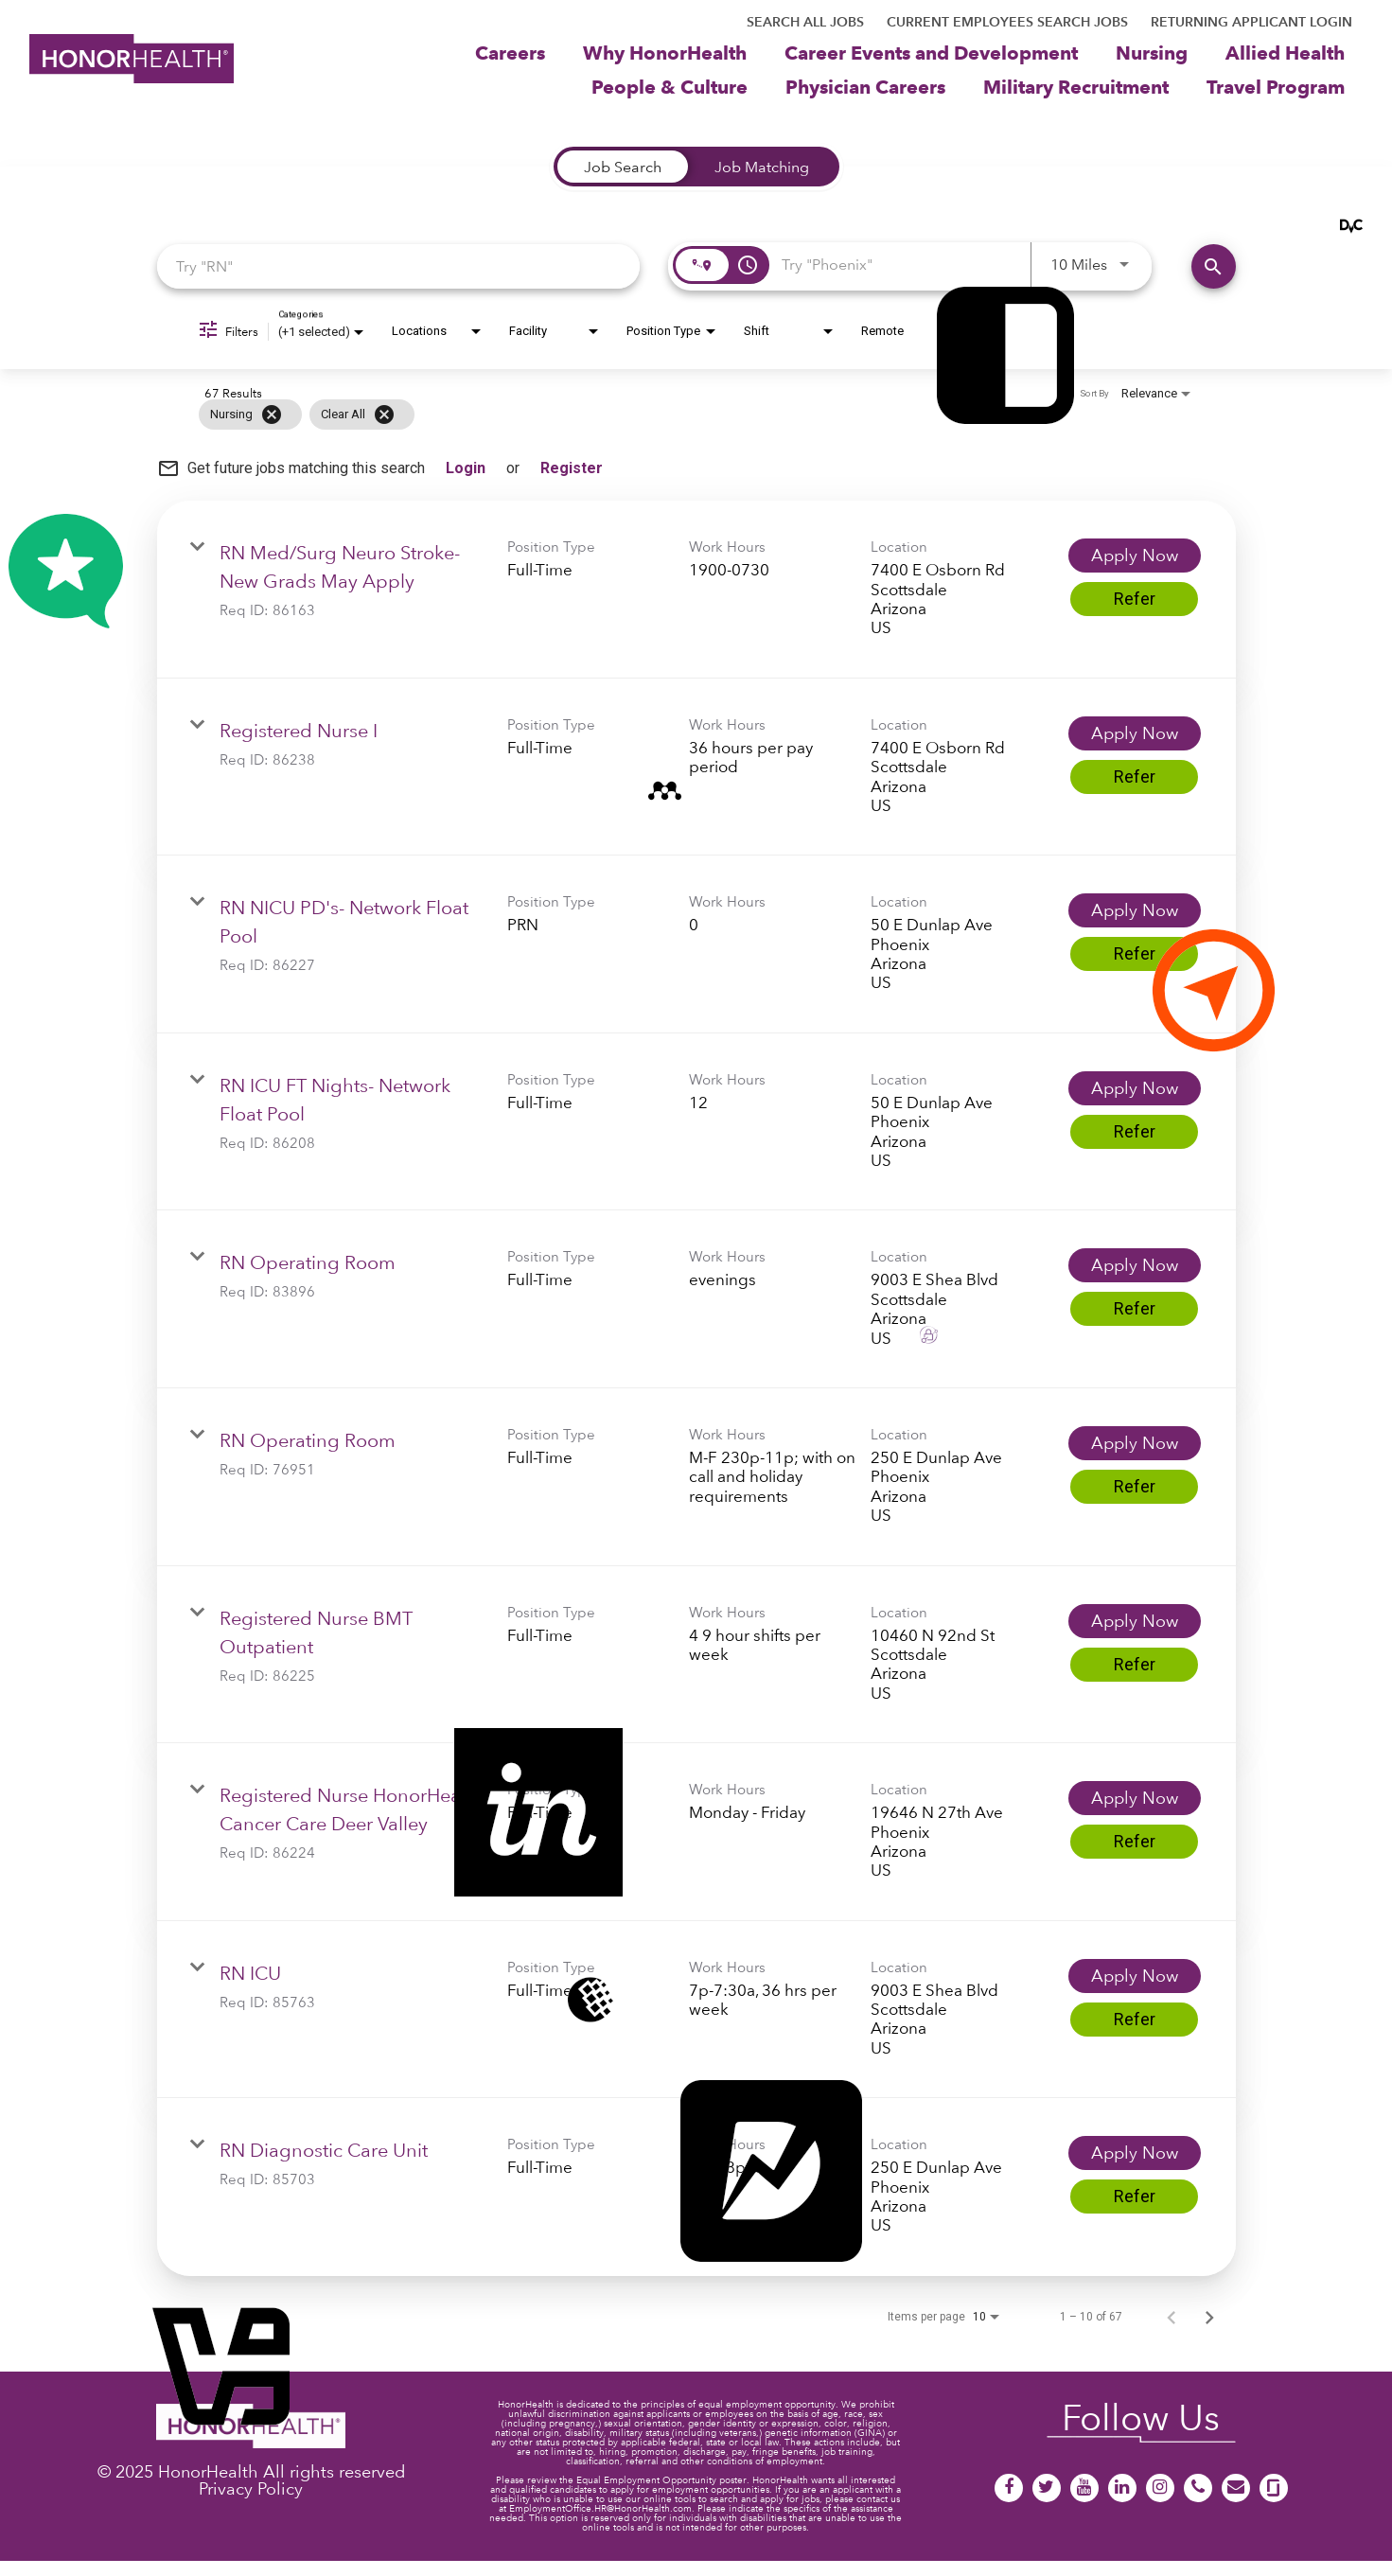 Image resolution: width=1392 pixels, height=2576 pixels. Describe the element at coordinates (590, 2000) in the screenshot. I see `pay with webmoney` at that location.